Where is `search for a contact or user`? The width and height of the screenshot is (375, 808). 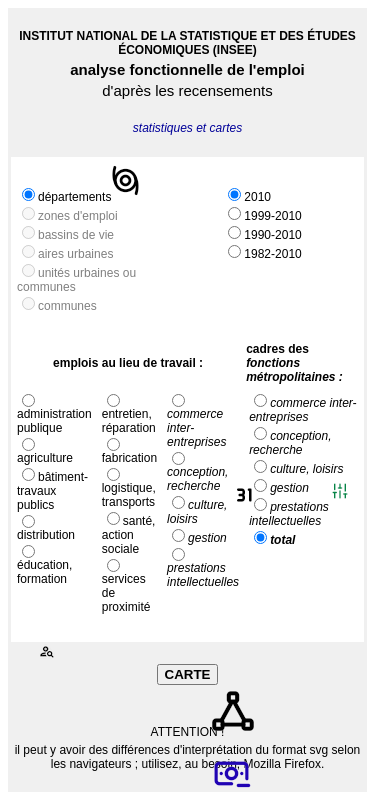 search for a contact or user is located at coordinates (47, 651).